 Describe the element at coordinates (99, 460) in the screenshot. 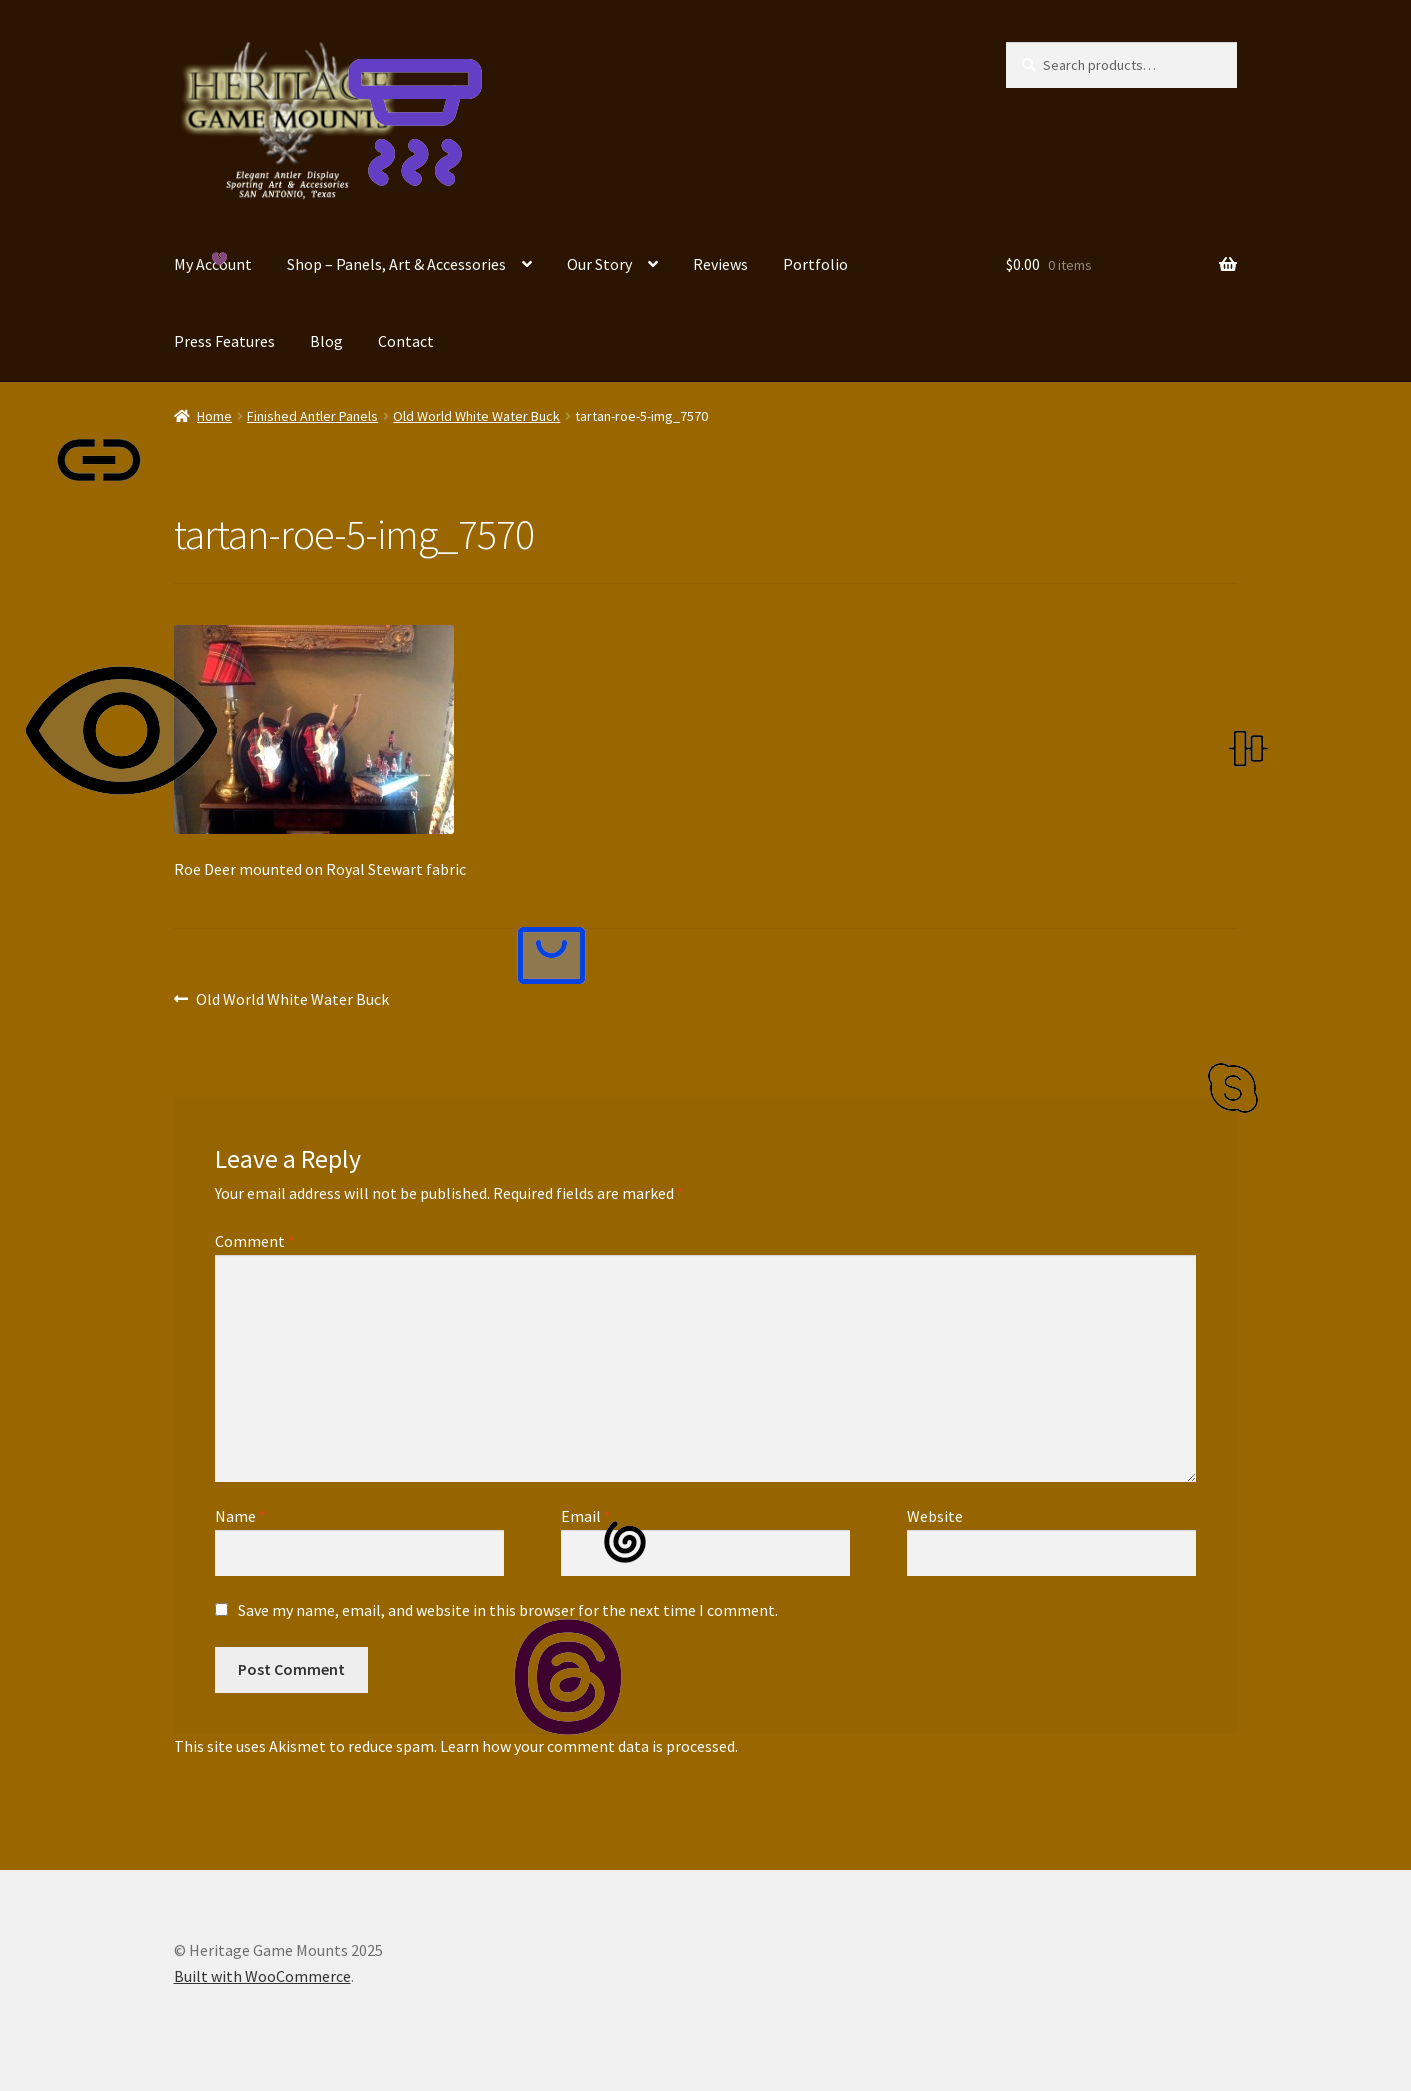

I see `insert a hyperlink` at that location.